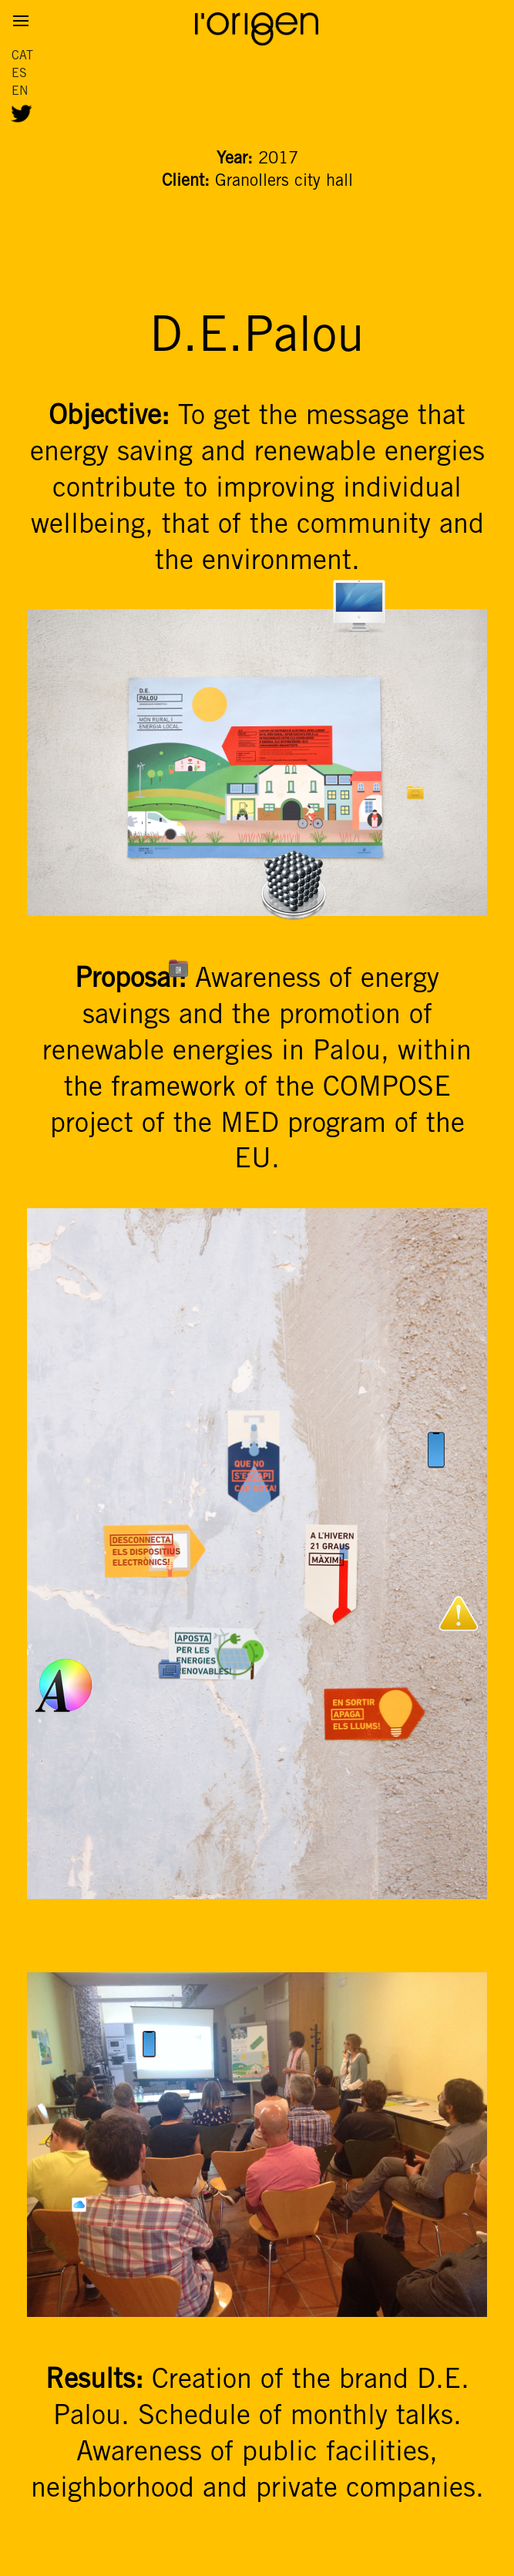  I want to click on access iCloud Drive diagnostics, so click(79, 2204).